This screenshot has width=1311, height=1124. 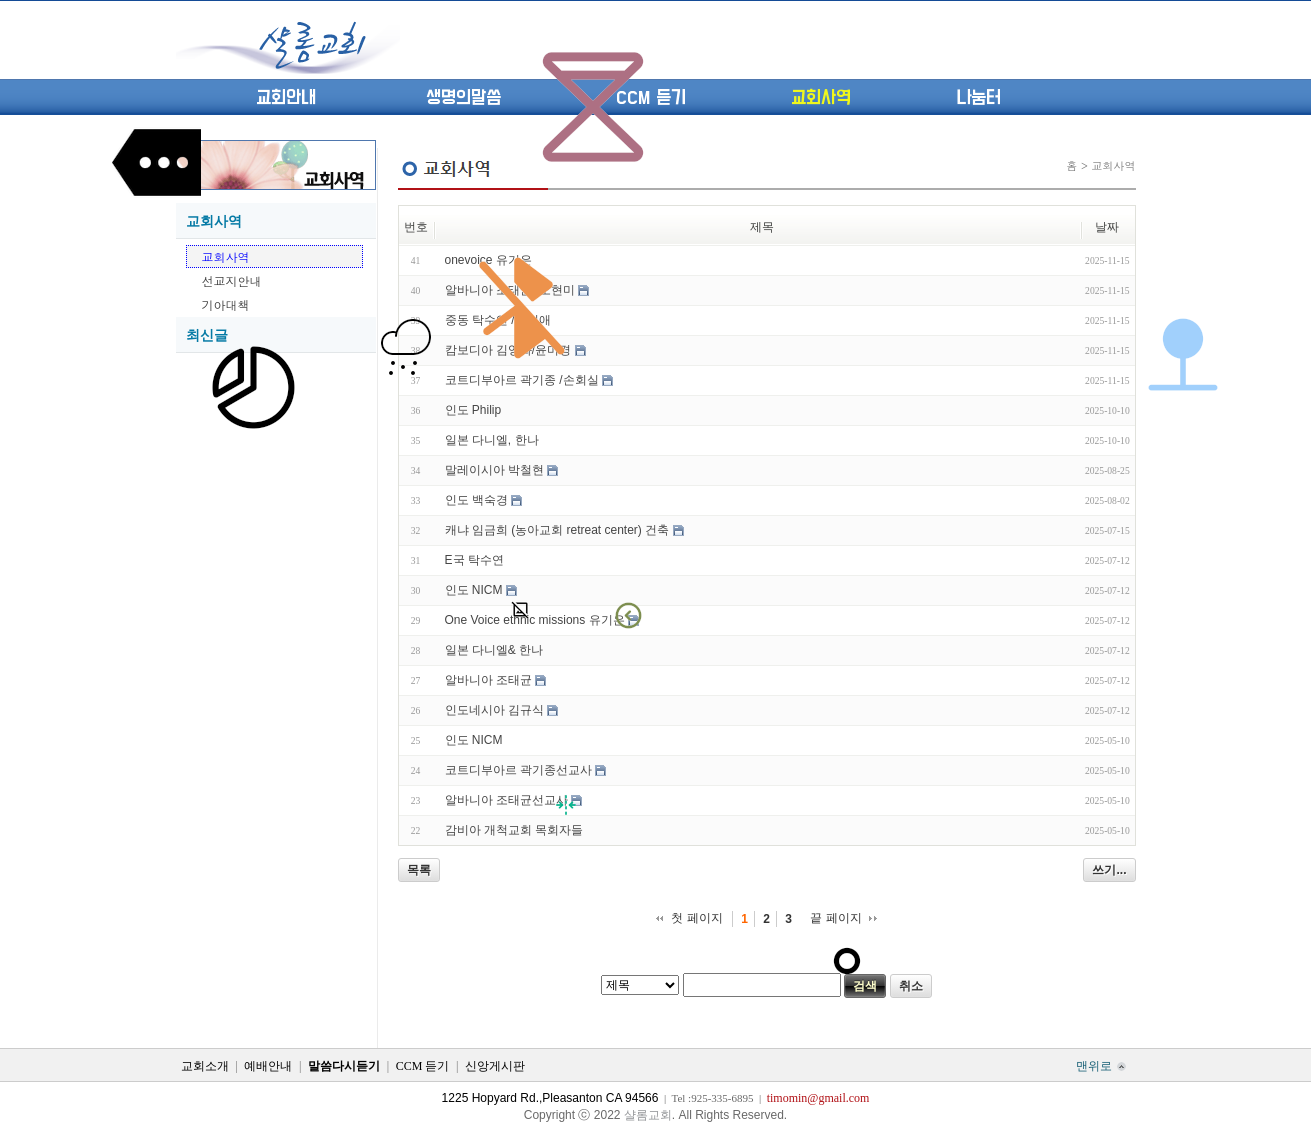 I want to click on go back to the previous screen, so click(x=628, y=615).